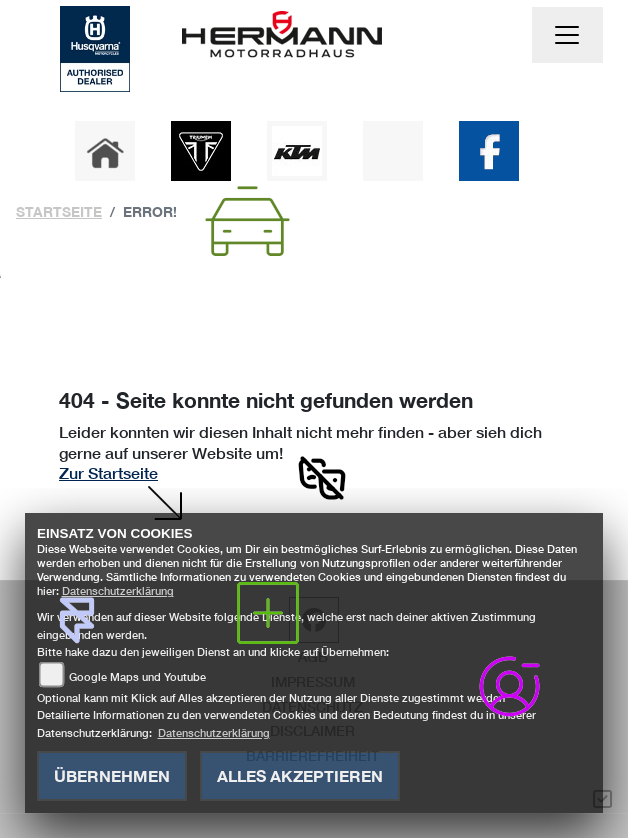 This screenshot has height=838, width=628. What do you see at coordinates (247, 225) in the screenshot?
I see `contact or request emergency services` at bounding box center [247, 225].